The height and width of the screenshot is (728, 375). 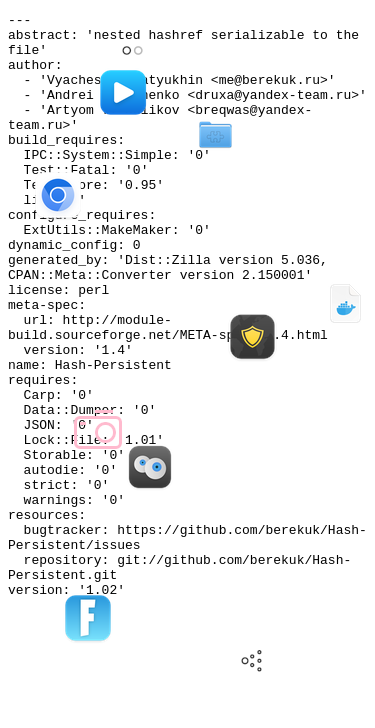 I want to click on launch Fortnite game, so click(x=88, y=618).